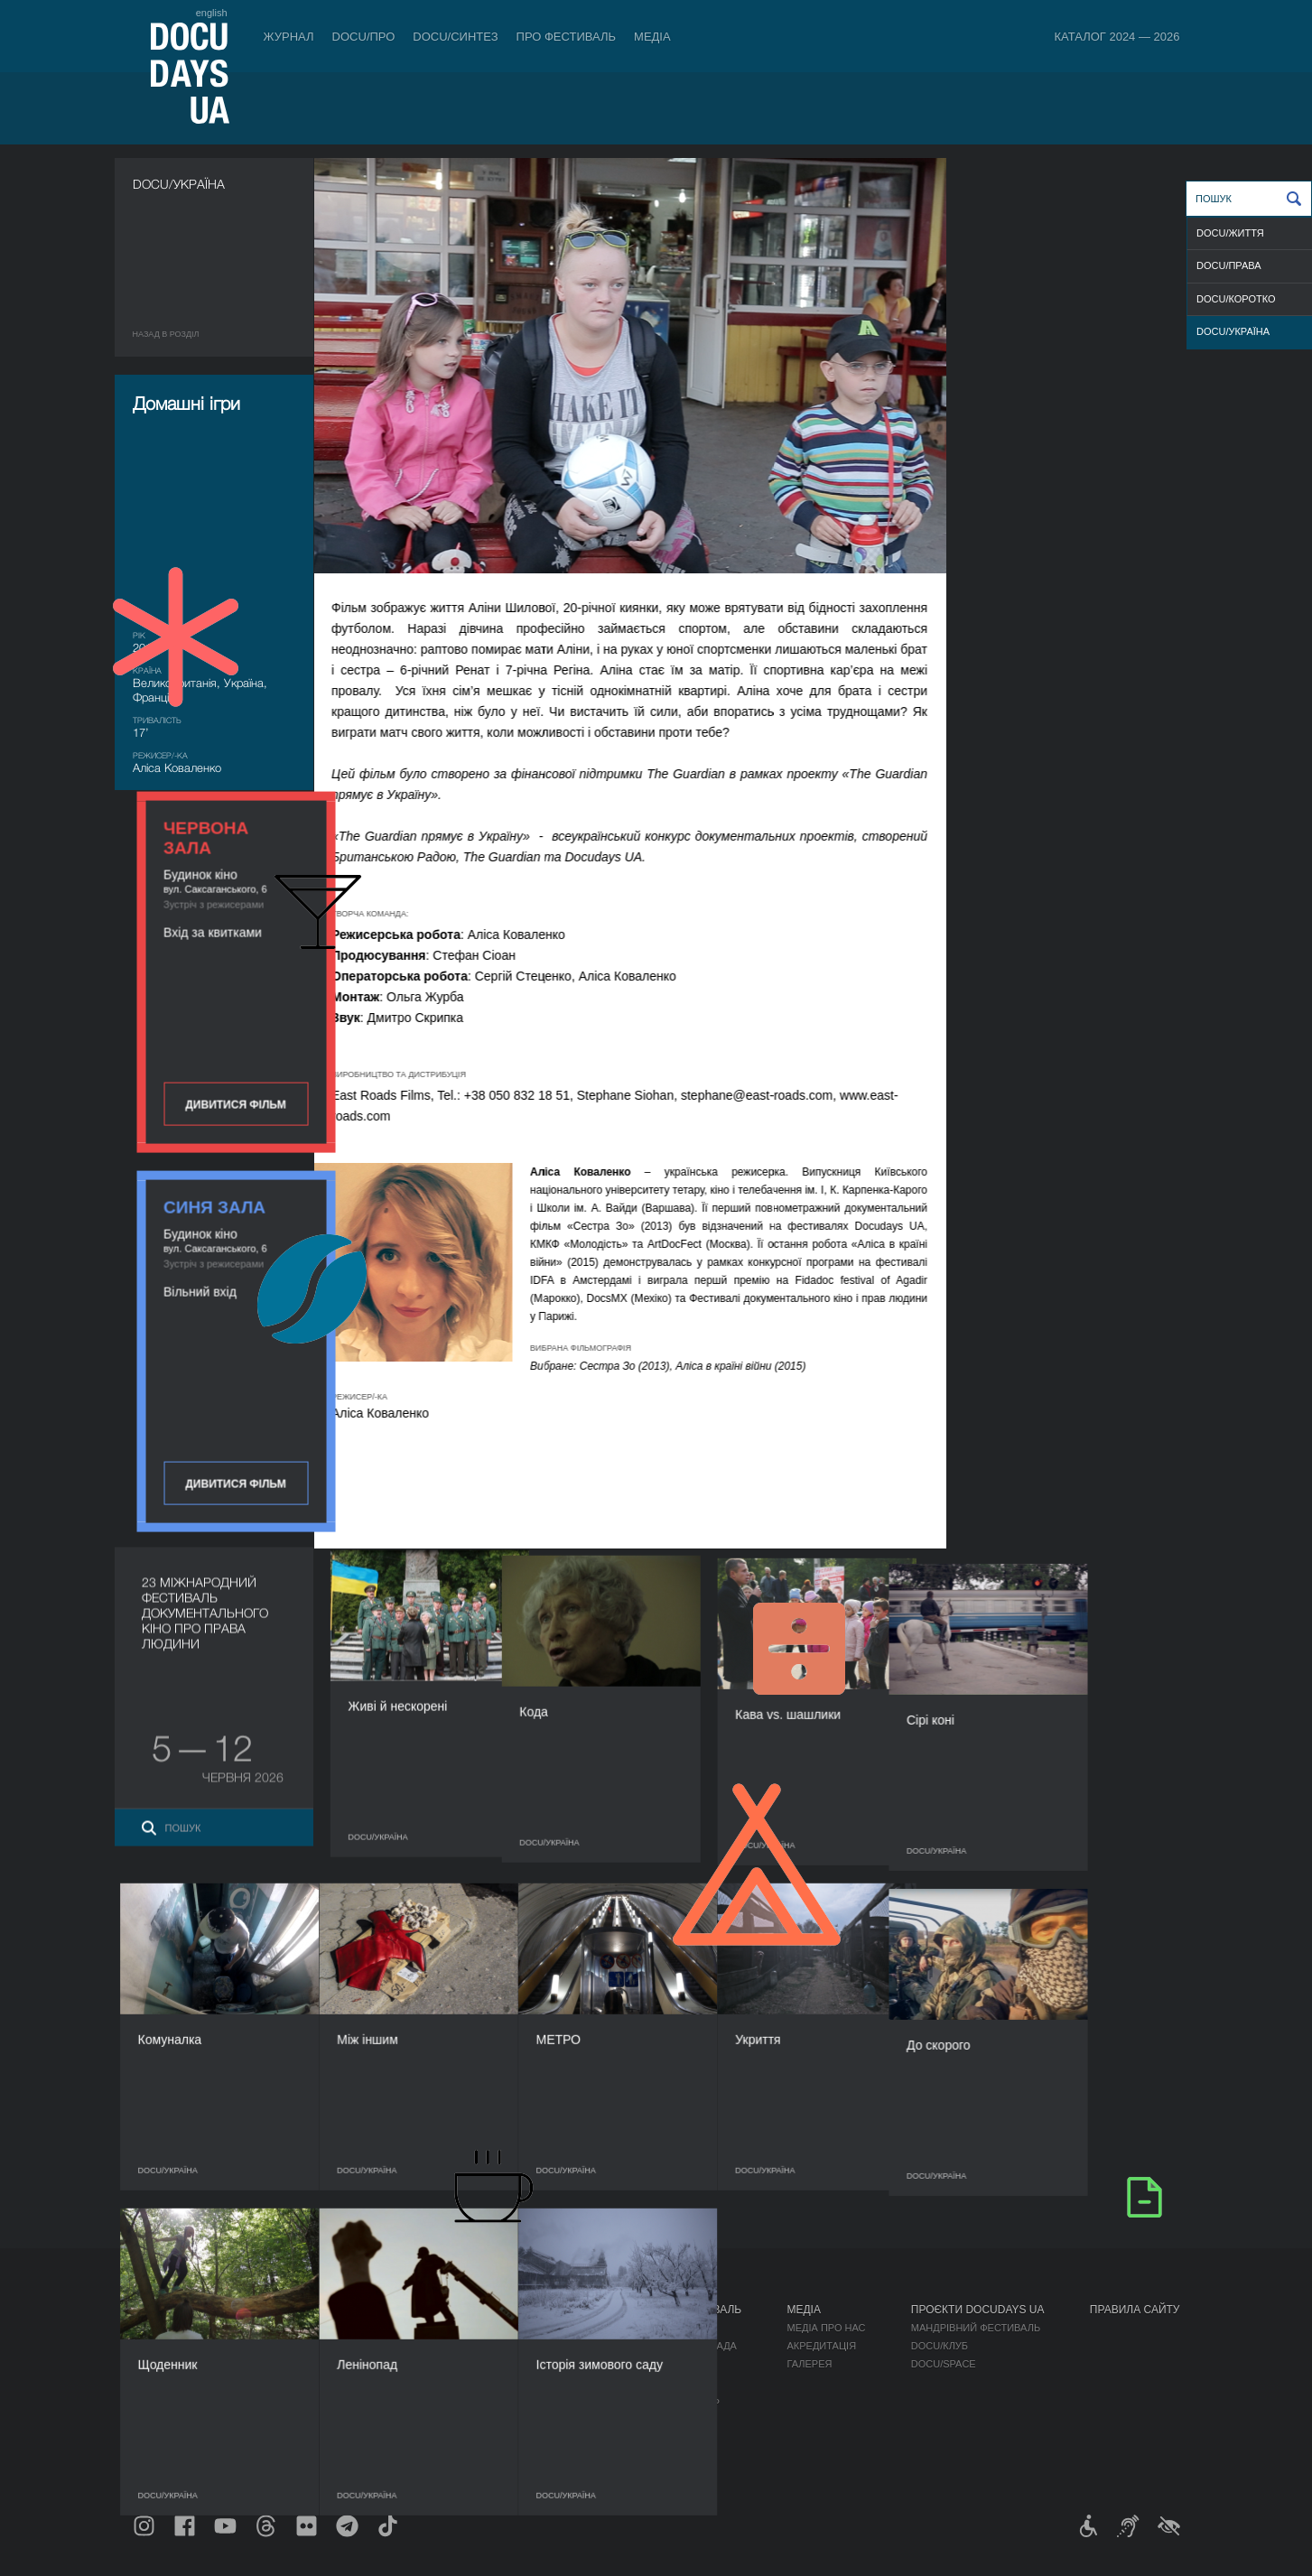 The height and width of the screenshot is (2576, 1312). What do you see at coordinates (175, 637) in the screenshot?
I see `indicates a required field in a form` at bounding box center [175, 637].